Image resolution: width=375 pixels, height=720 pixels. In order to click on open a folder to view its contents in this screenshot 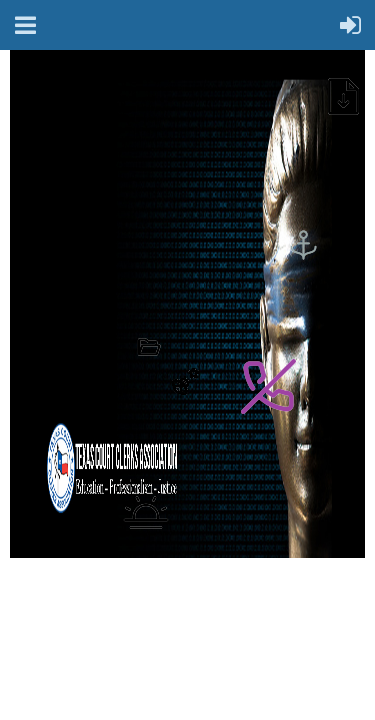, I will do `click(148, 346)`.